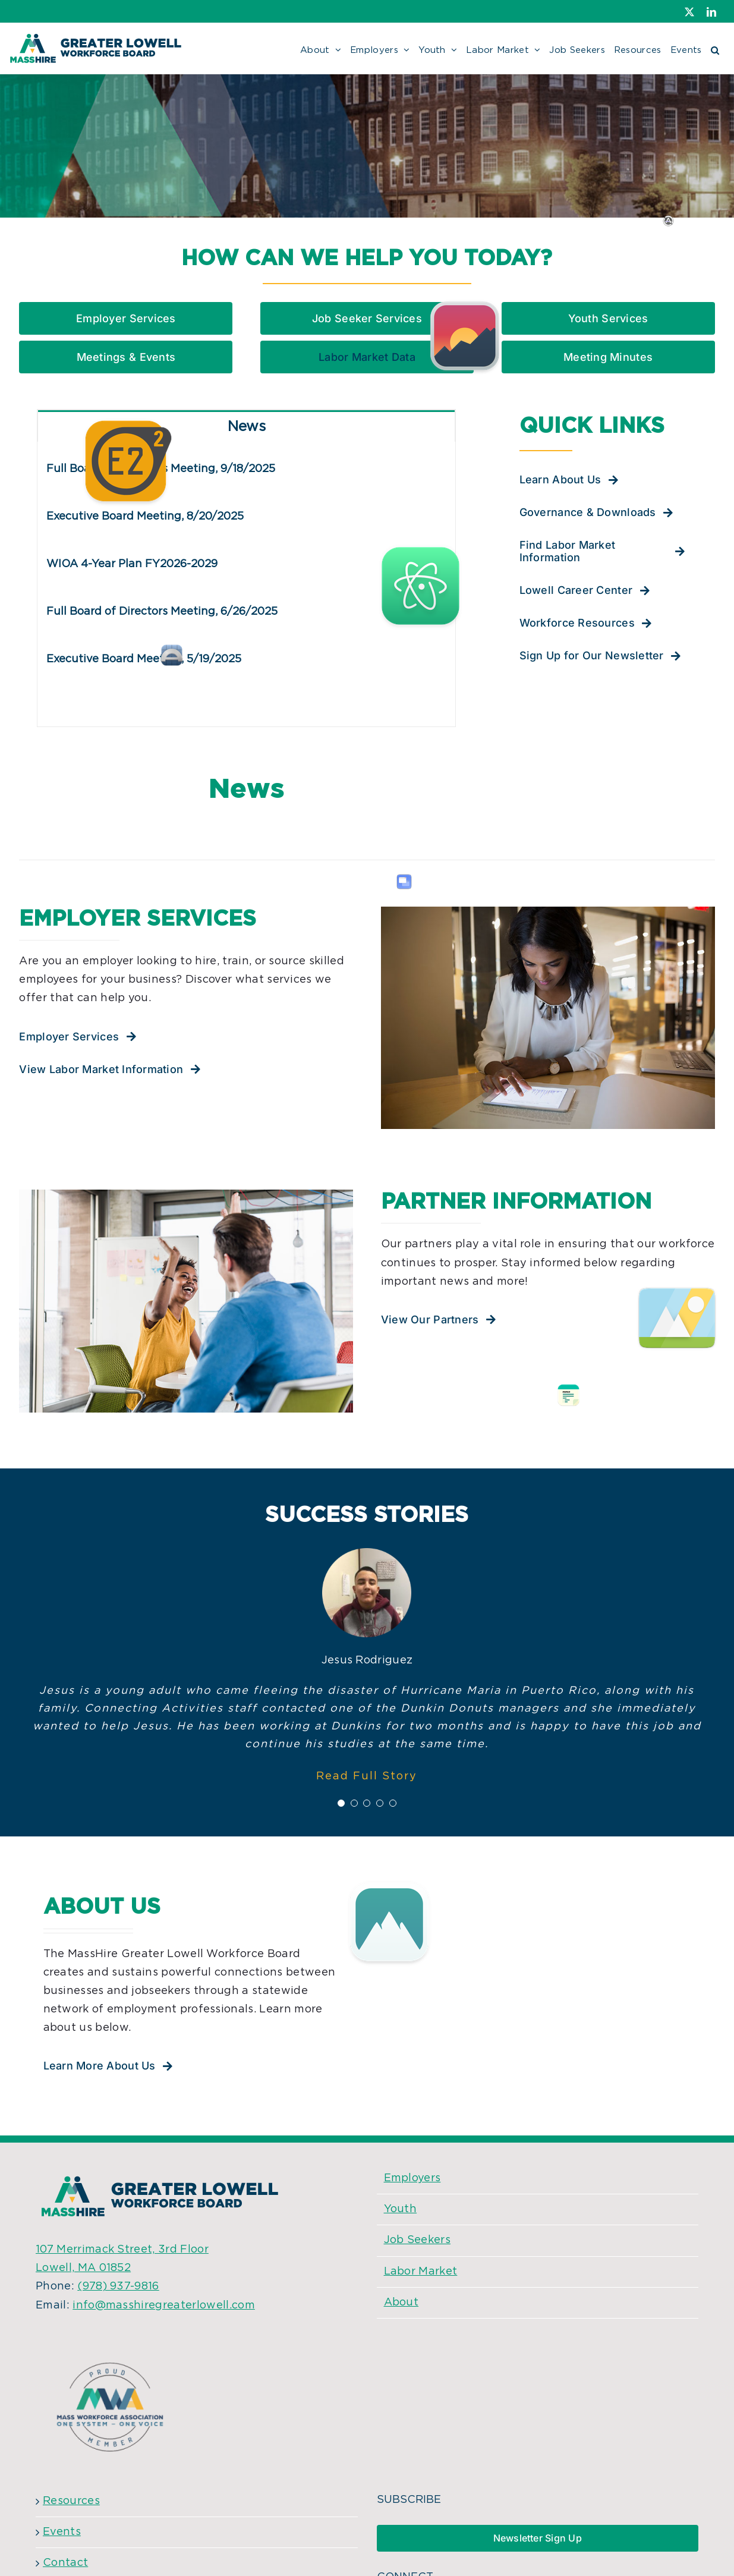 The image size is (734, 2576). What do you see at coordinates (172, 655) in the screenshot?
I see `open design or drafting application` at bounding box center [172, 655].